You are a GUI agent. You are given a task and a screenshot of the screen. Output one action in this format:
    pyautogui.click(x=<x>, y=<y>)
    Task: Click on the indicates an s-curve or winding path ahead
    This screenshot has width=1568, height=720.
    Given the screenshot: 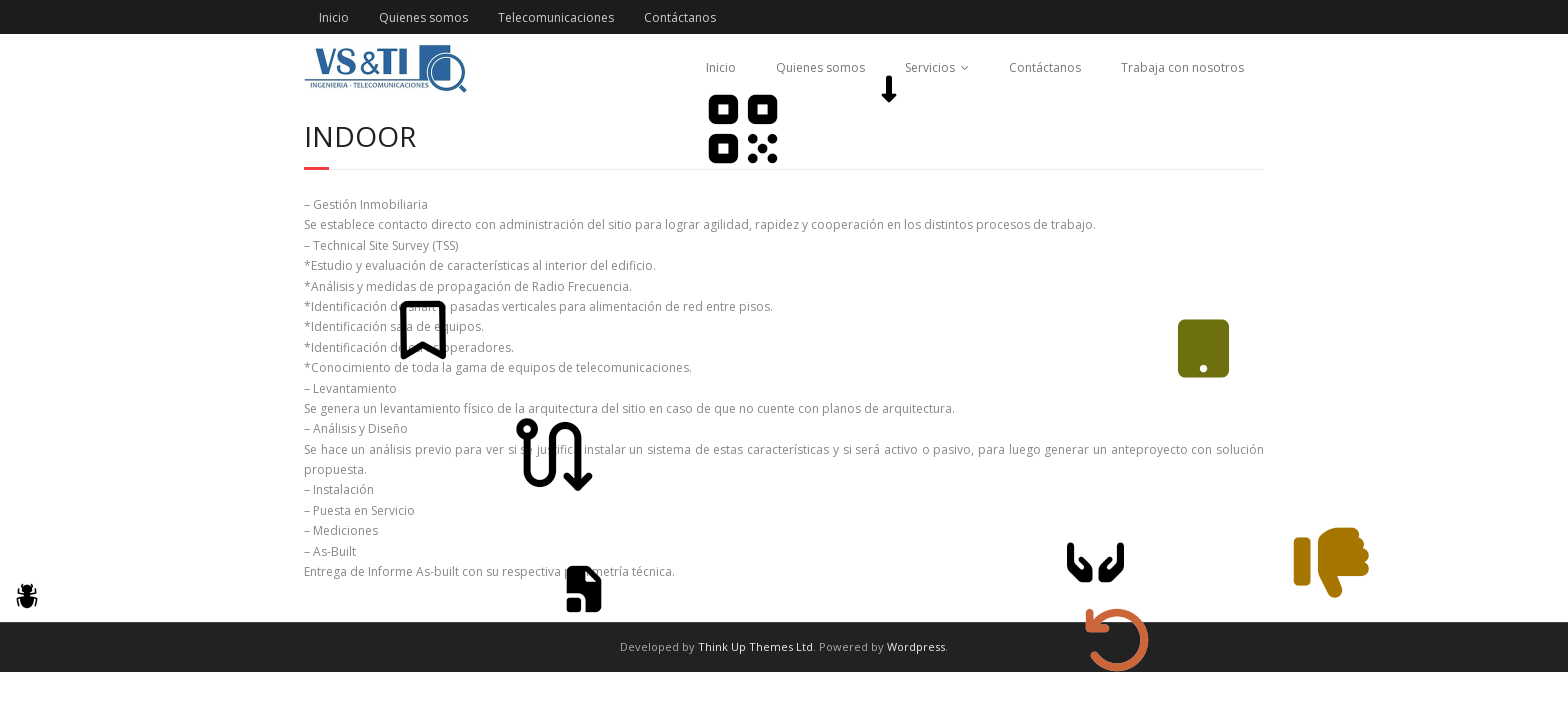 What is the action you would take?
    pyautogui.click(x=552, y=454)
    